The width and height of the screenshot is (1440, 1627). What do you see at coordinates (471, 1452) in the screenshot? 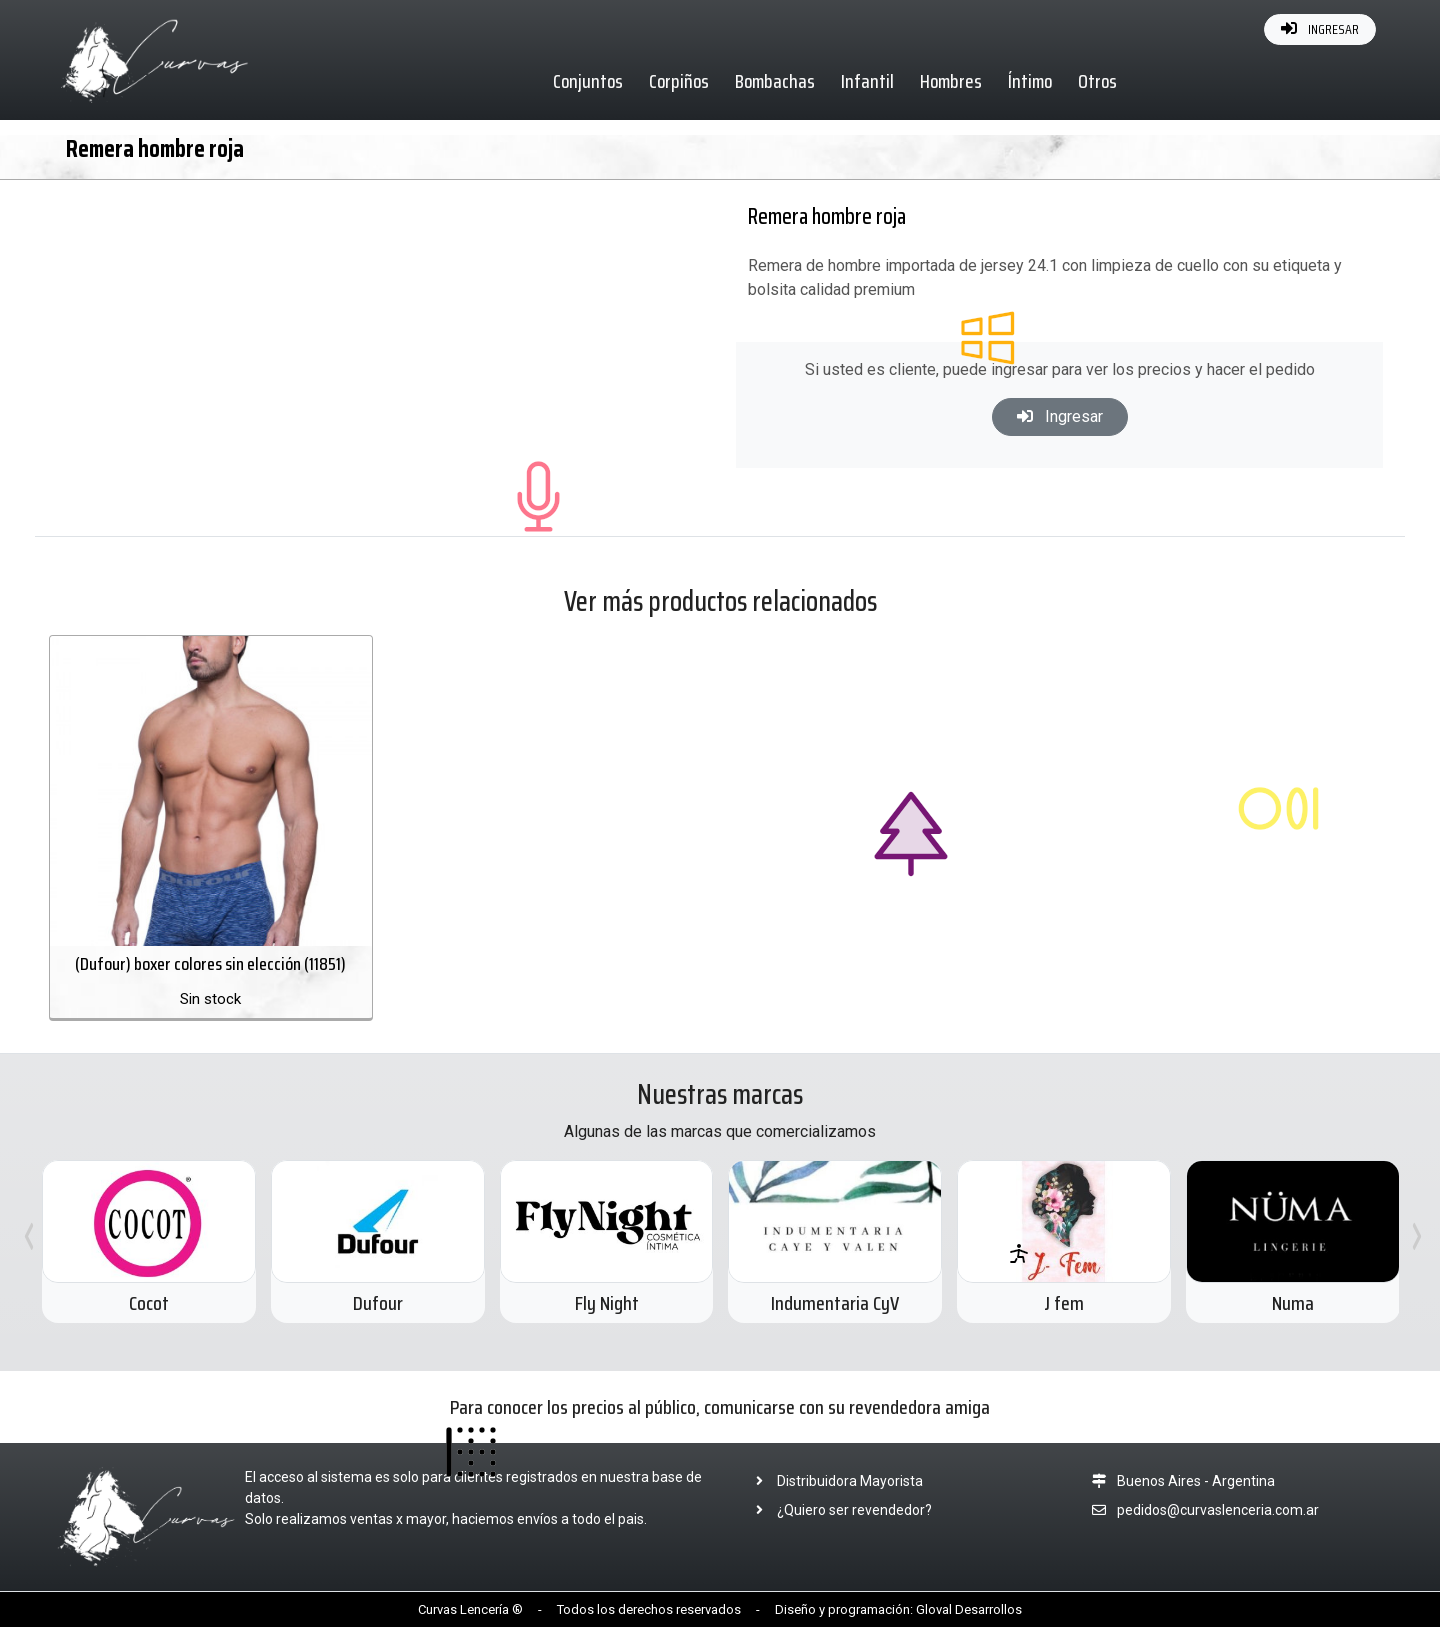
I see `apply left border to selected cells` at bounding box center [471, 1452].